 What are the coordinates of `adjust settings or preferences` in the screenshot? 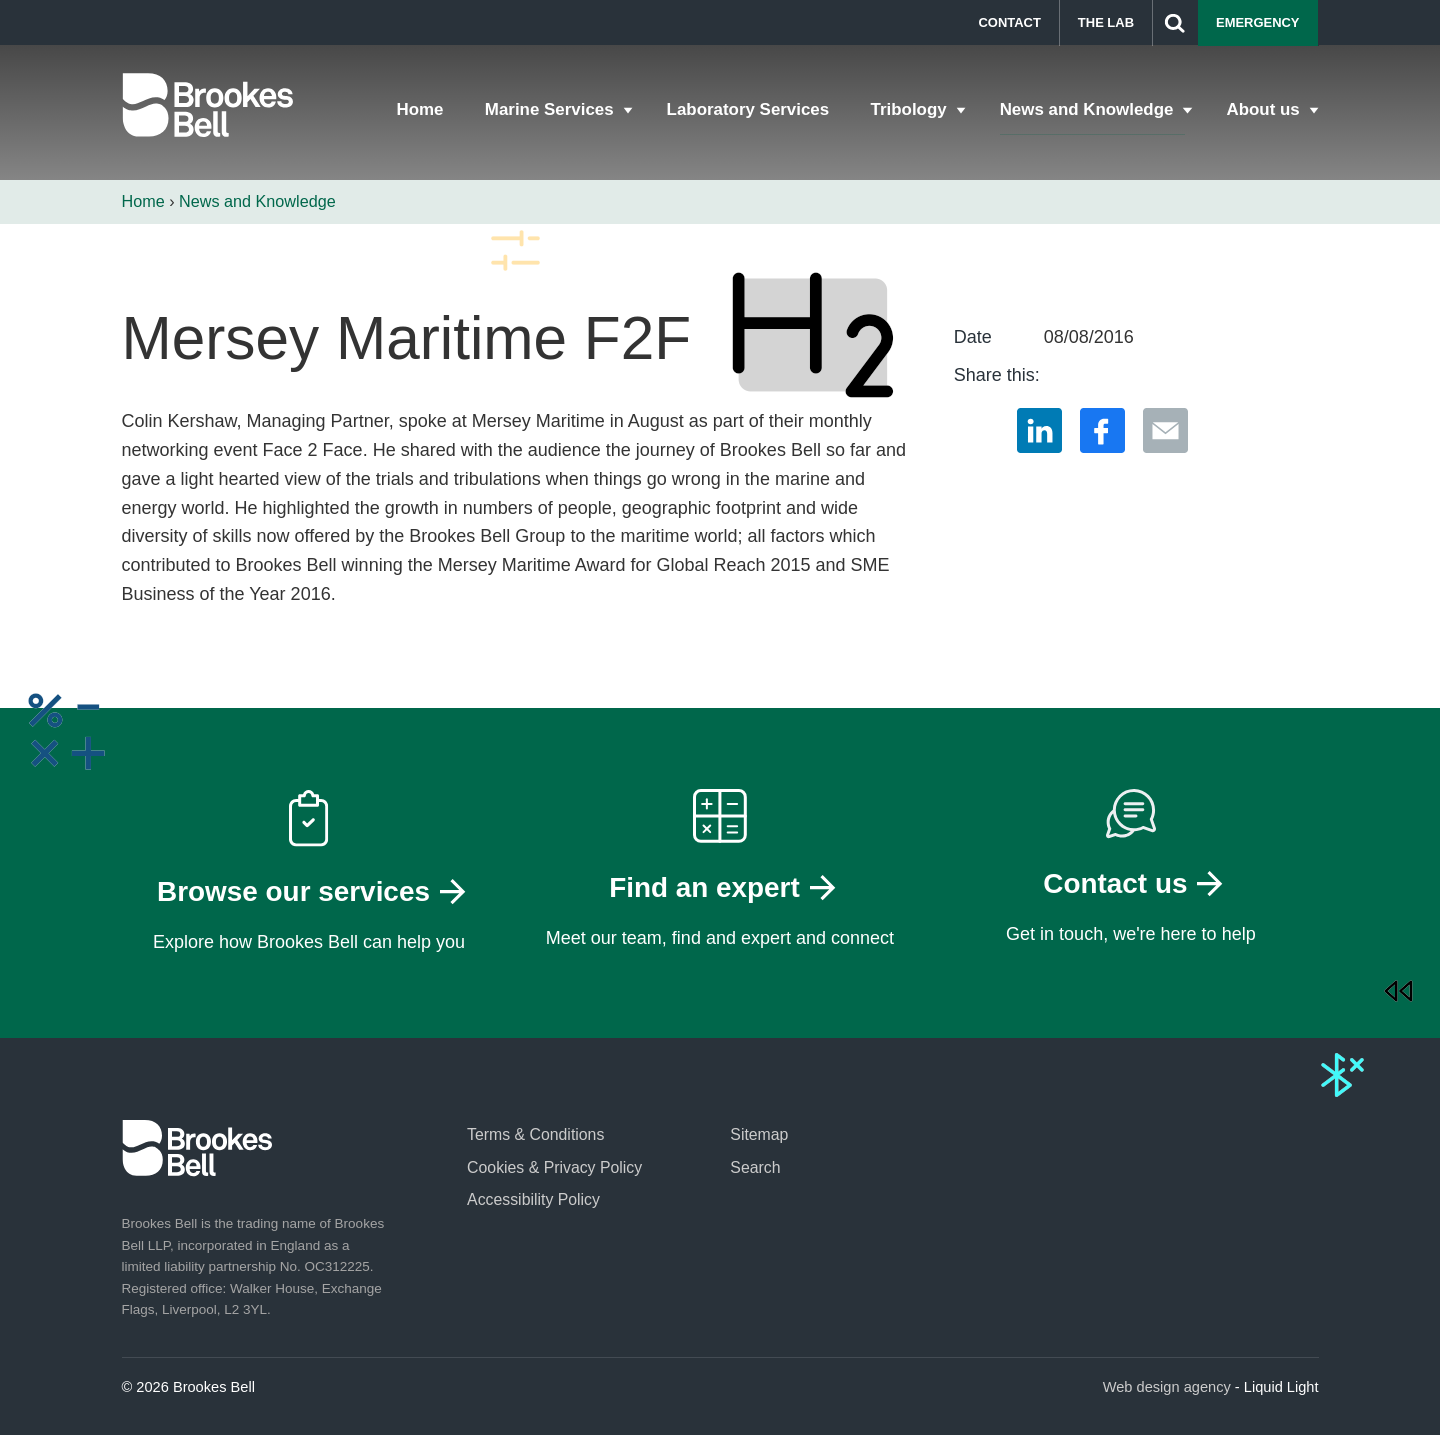 It's located at (515, 250).